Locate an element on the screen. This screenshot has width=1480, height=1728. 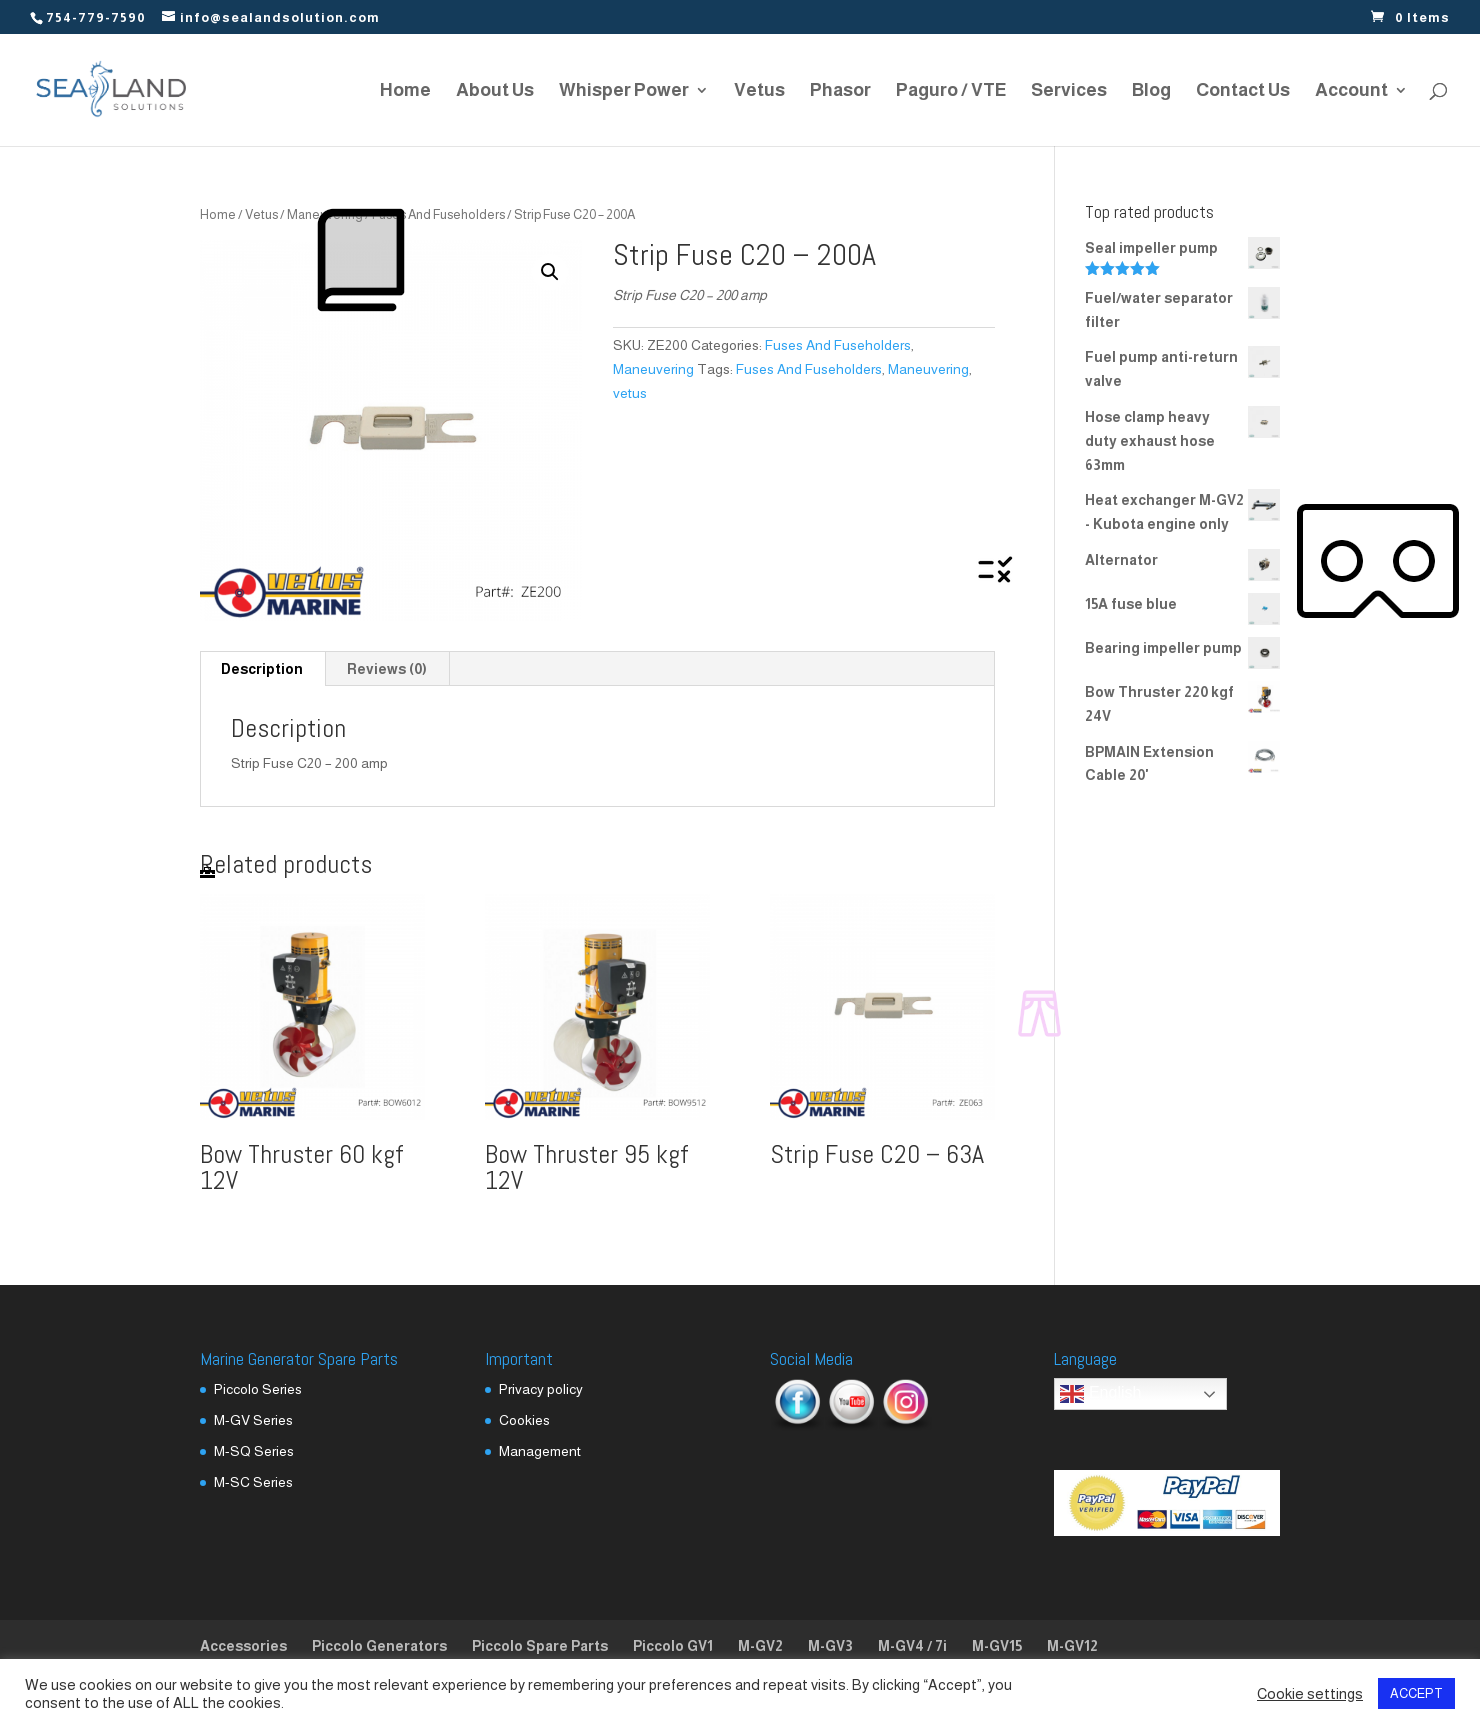
review items with pass/fail status is located at coordinates (995, 569).